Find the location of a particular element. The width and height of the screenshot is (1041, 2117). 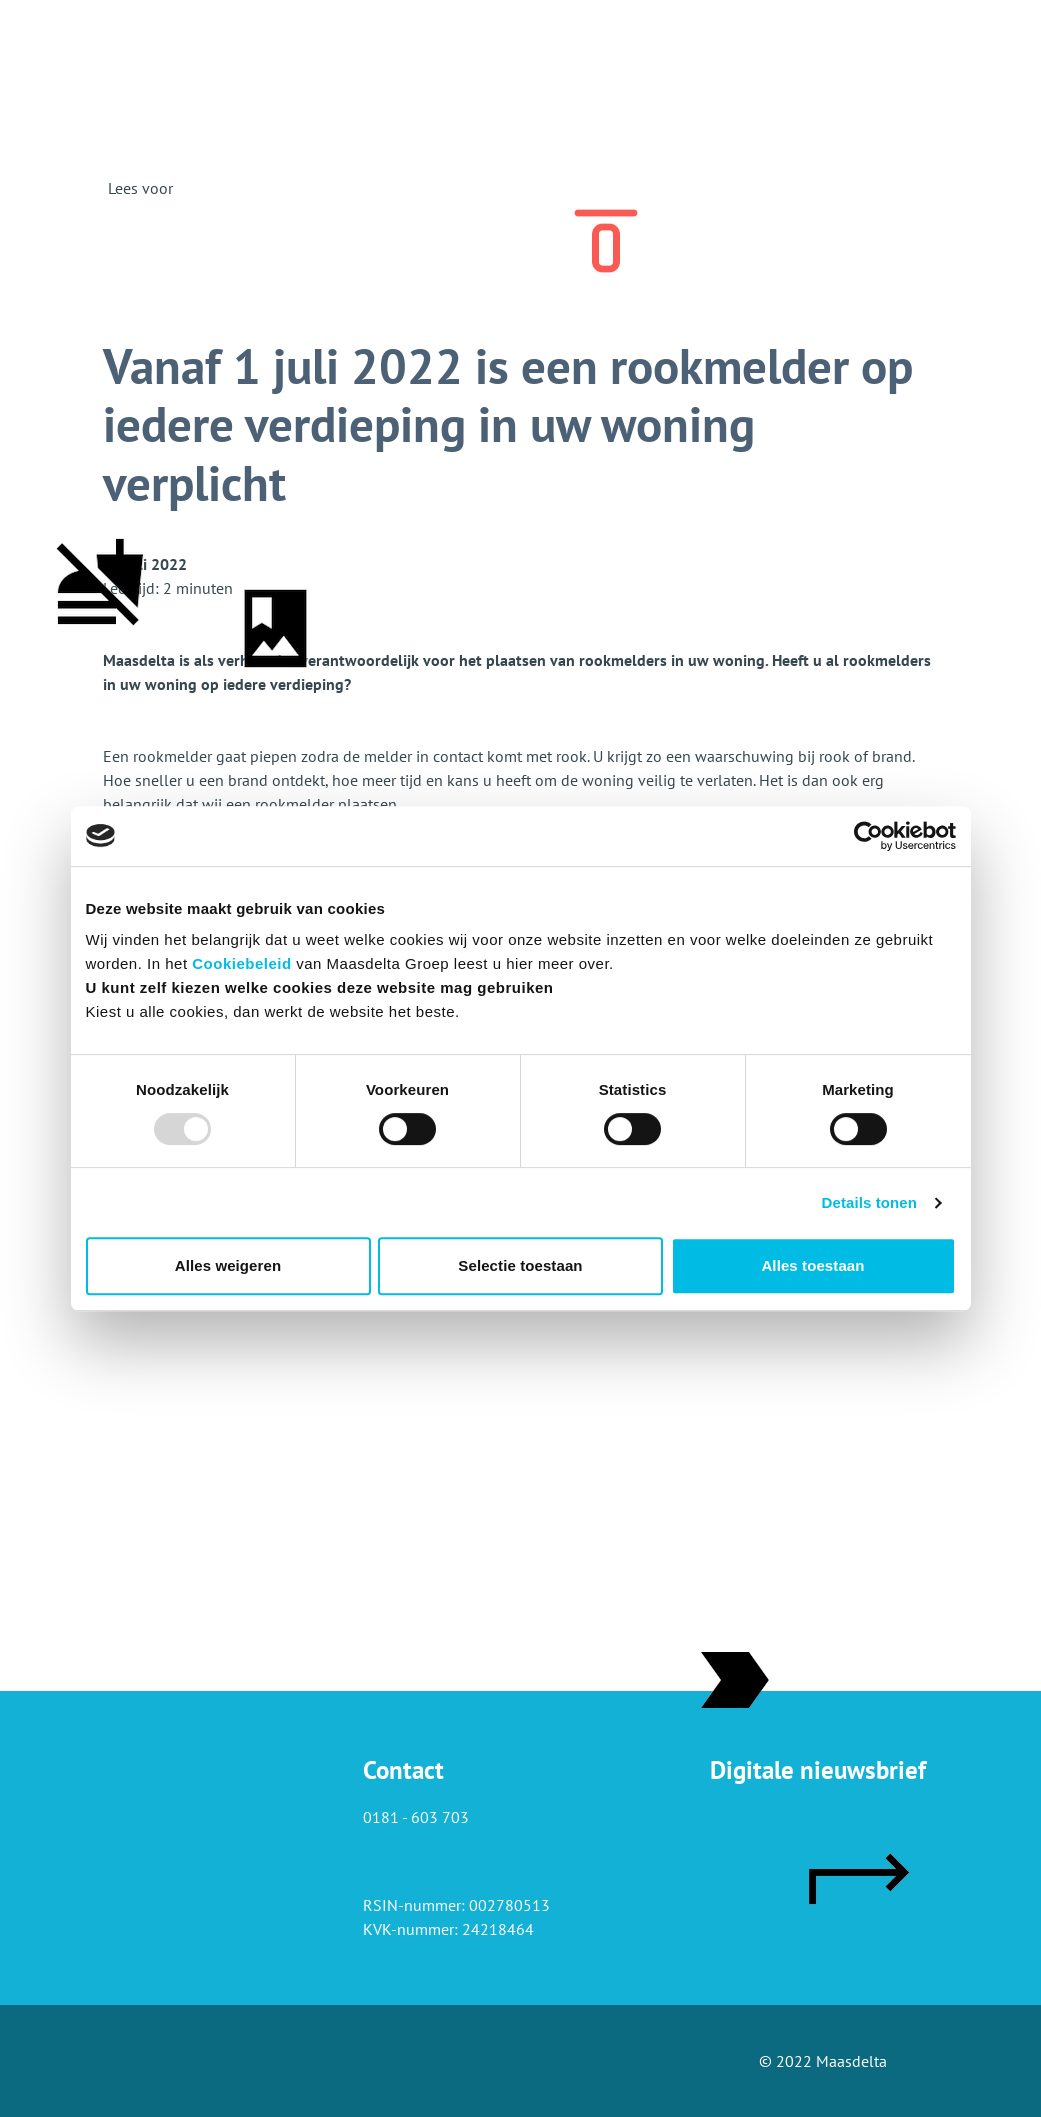

indicates food is not allowed in this area is located at coordinates (100, 581).